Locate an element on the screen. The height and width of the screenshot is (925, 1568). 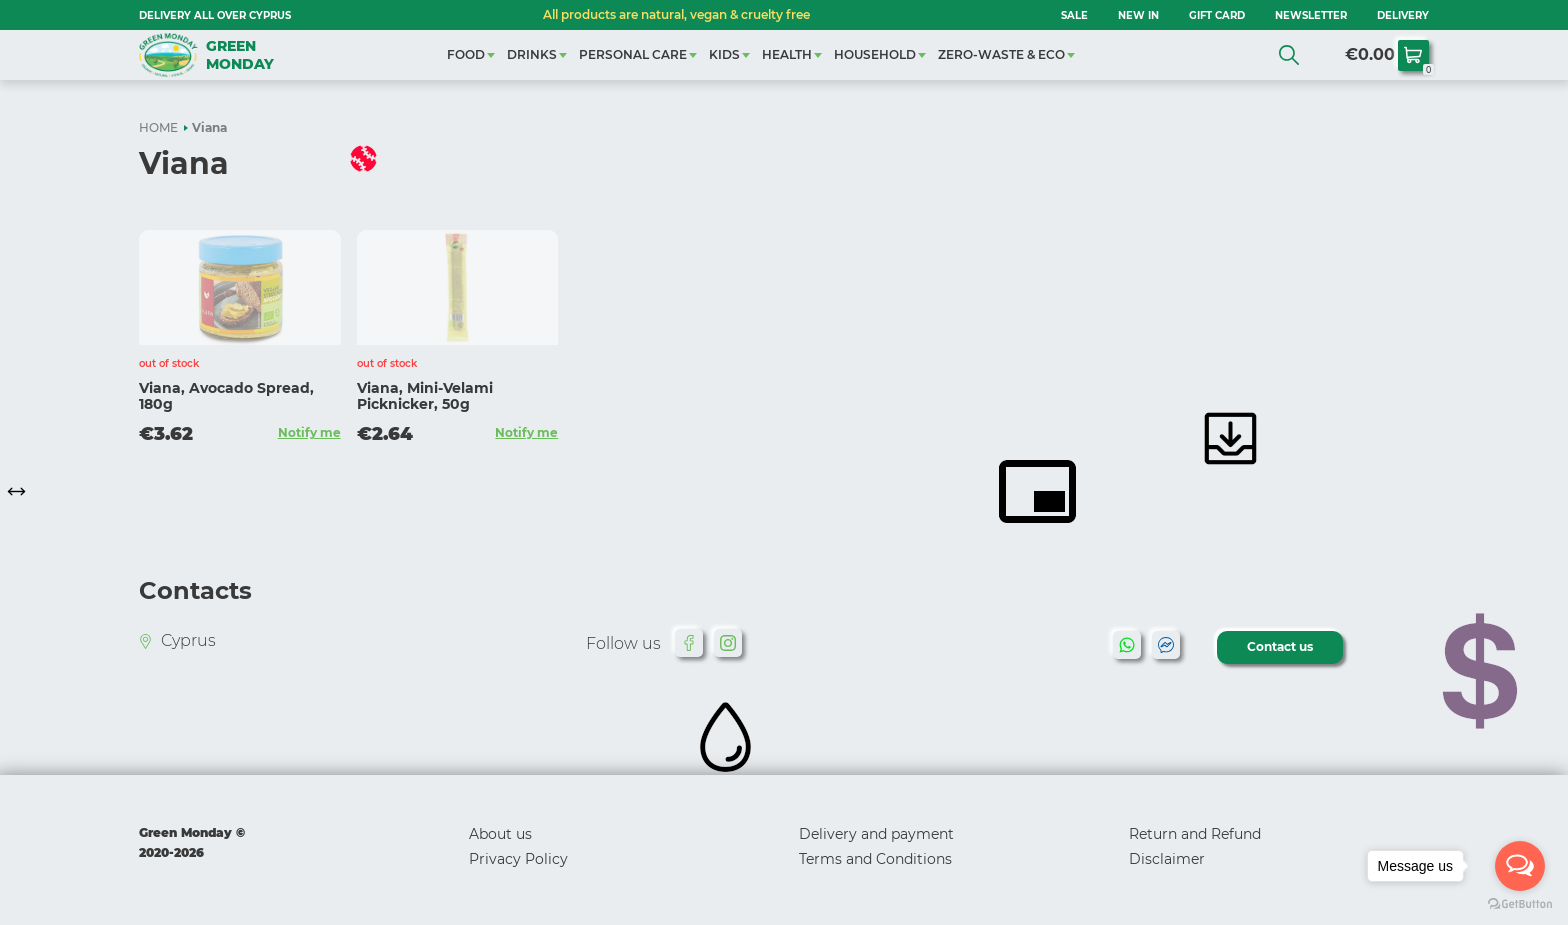
view baseball scores or stats is located at coordinates (363, 158).